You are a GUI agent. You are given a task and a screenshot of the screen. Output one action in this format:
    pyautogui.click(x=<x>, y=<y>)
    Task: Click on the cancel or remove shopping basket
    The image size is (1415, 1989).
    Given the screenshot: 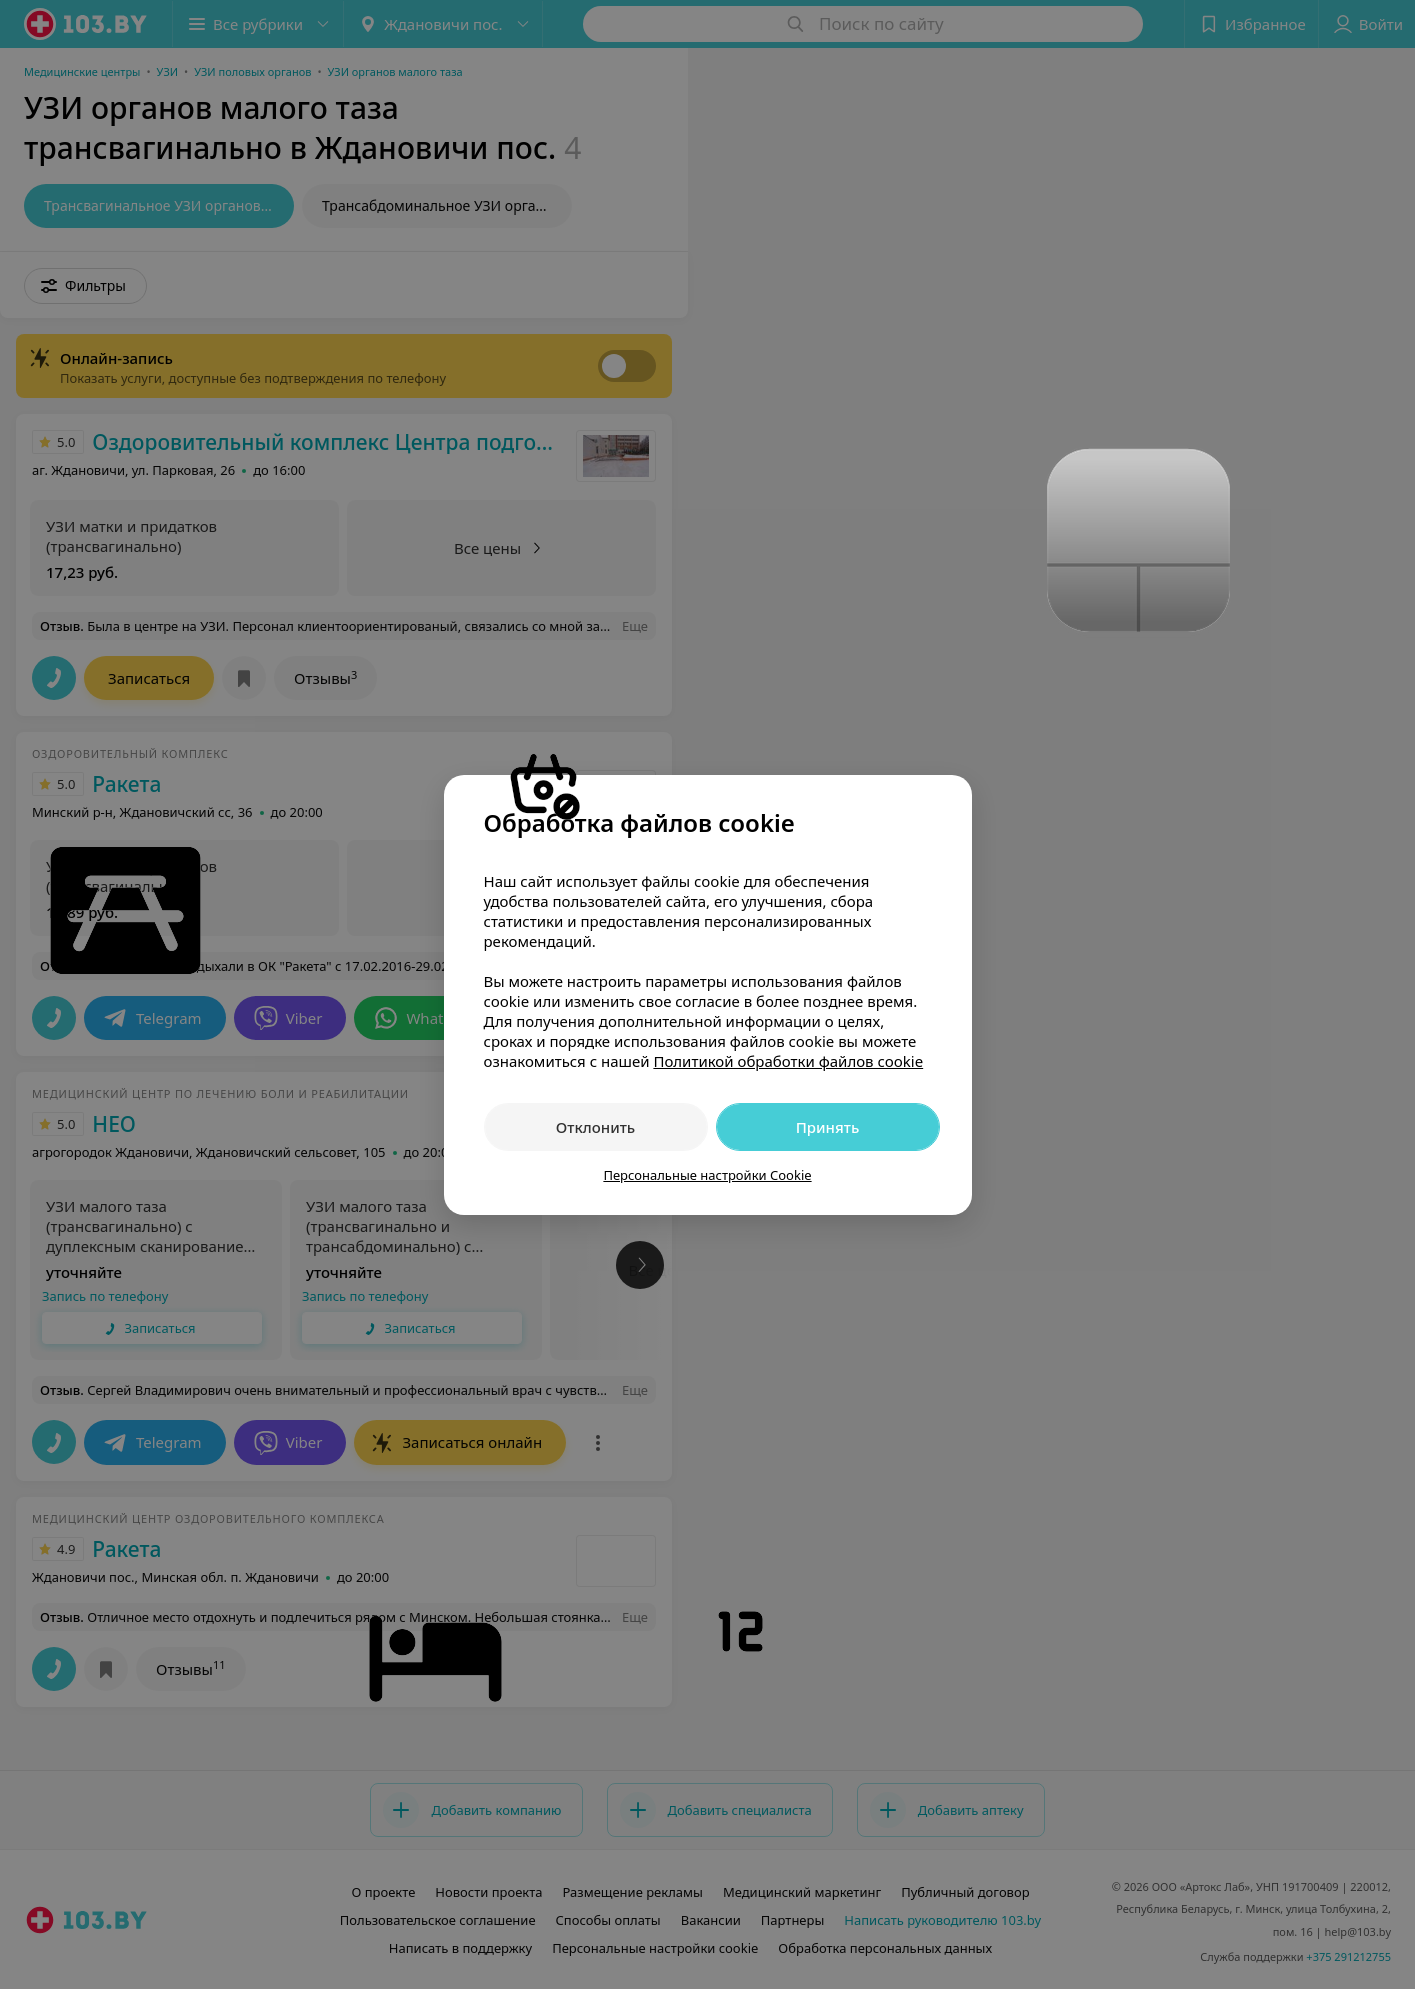 What is the action you would take?
    pyautogui.click(x=543, y=783)
    